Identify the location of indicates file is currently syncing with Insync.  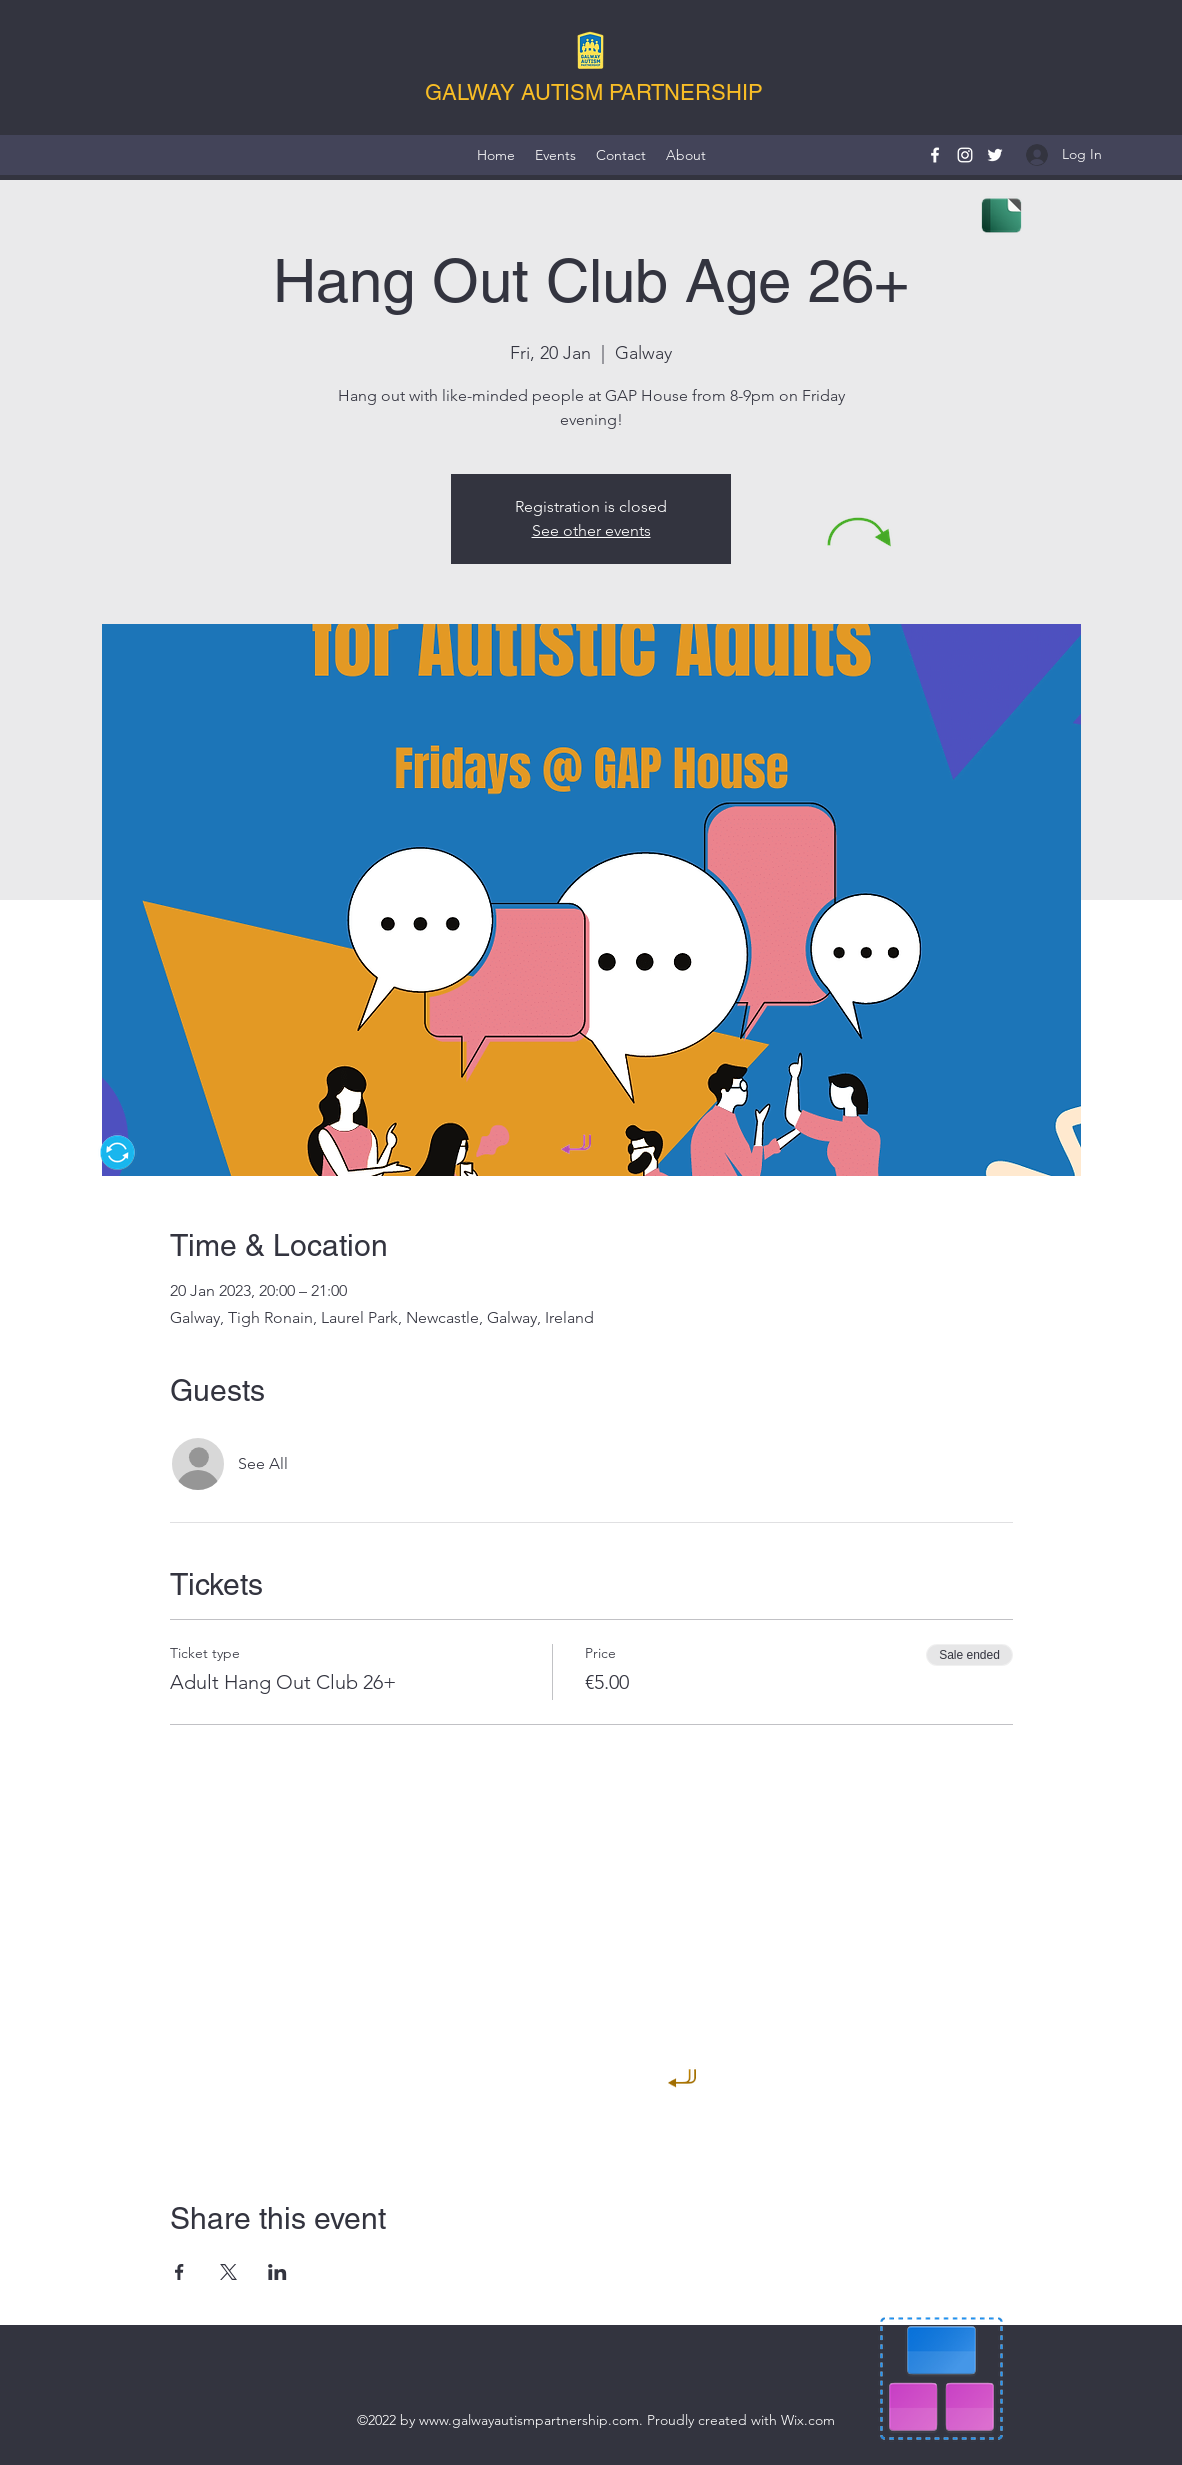
(117, 1152).